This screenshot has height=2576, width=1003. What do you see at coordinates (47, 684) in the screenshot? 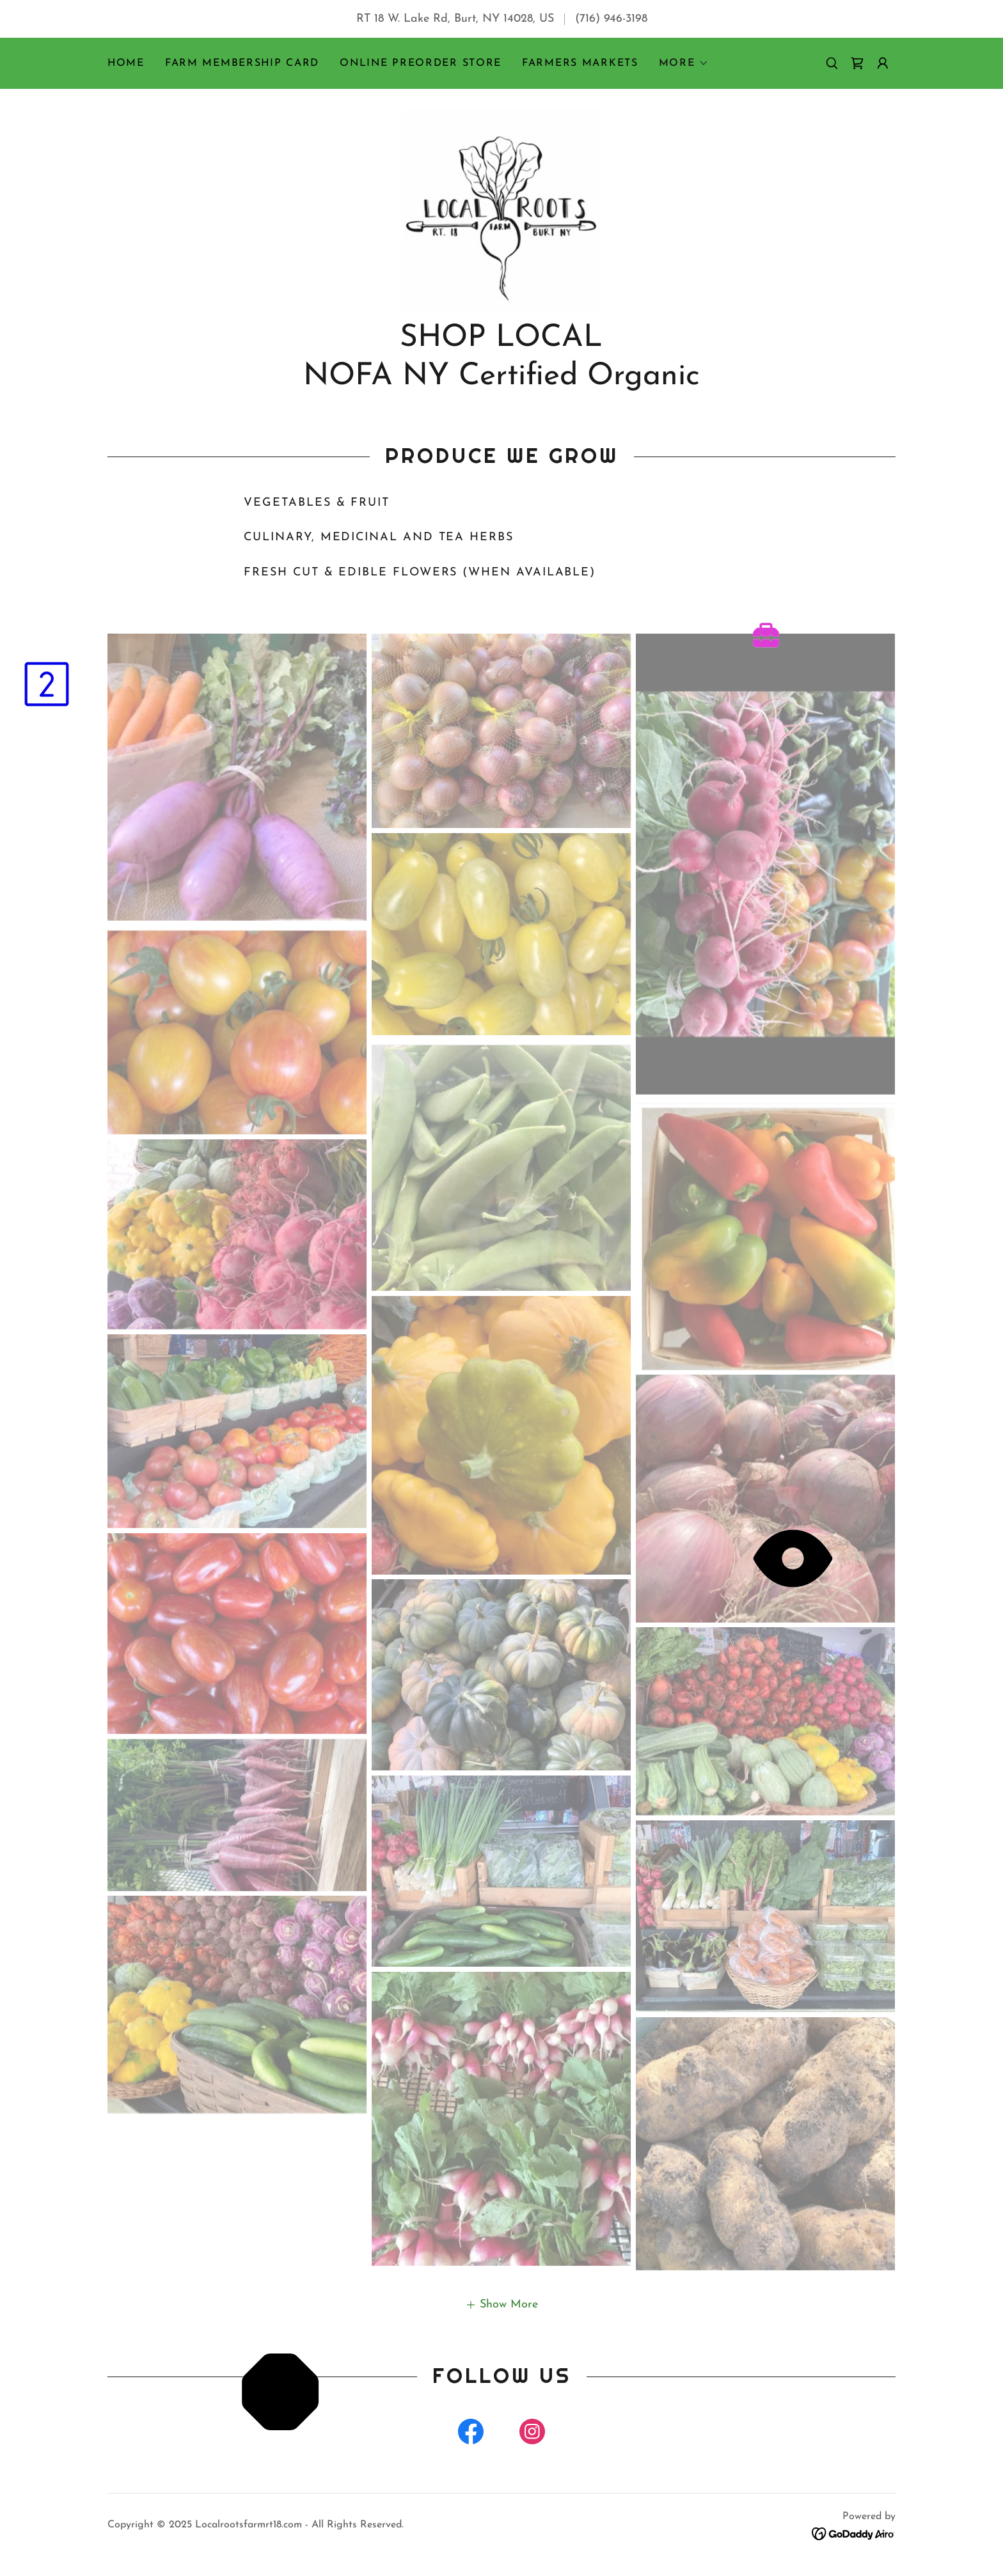
I see `indicates step two in a multi-step process` at bounding box center [47, 684].